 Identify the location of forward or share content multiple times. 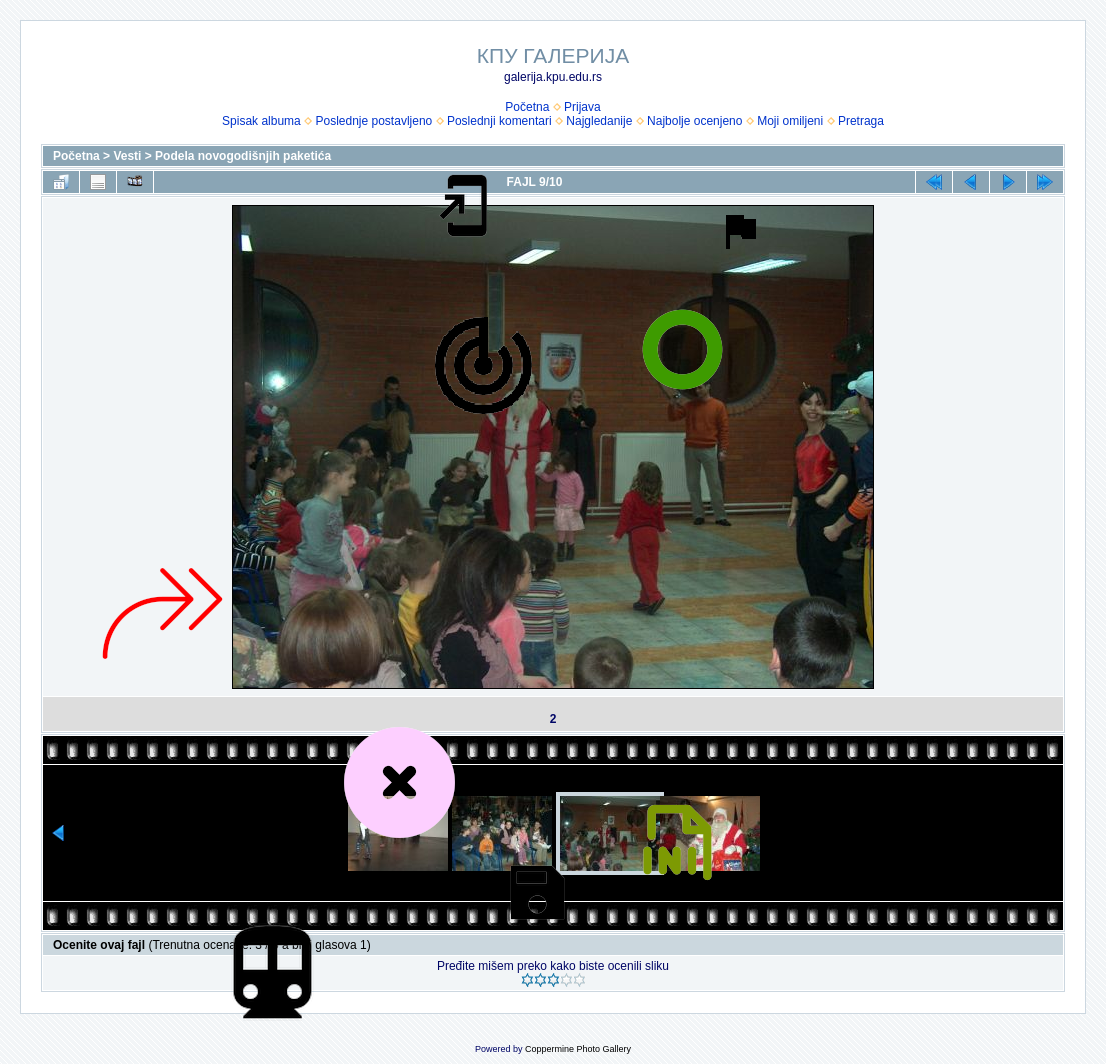
(162, 613).